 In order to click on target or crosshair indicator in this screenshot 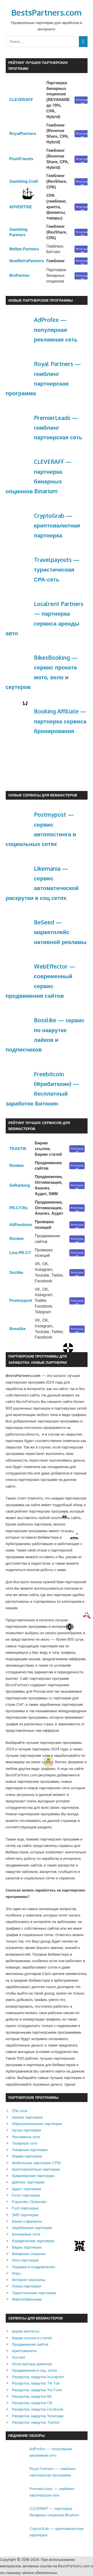, I will do `click(68, 1348)`.